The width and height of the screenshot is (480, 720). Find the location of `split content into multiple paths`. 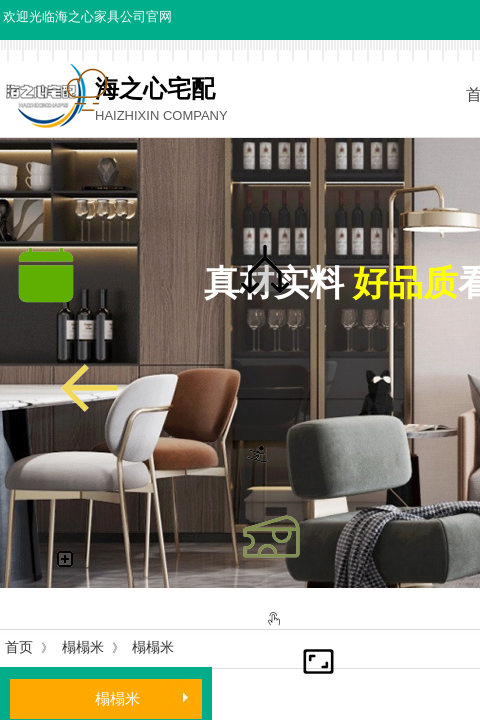

split content into multiple paths is located at coordinates (265, 271).